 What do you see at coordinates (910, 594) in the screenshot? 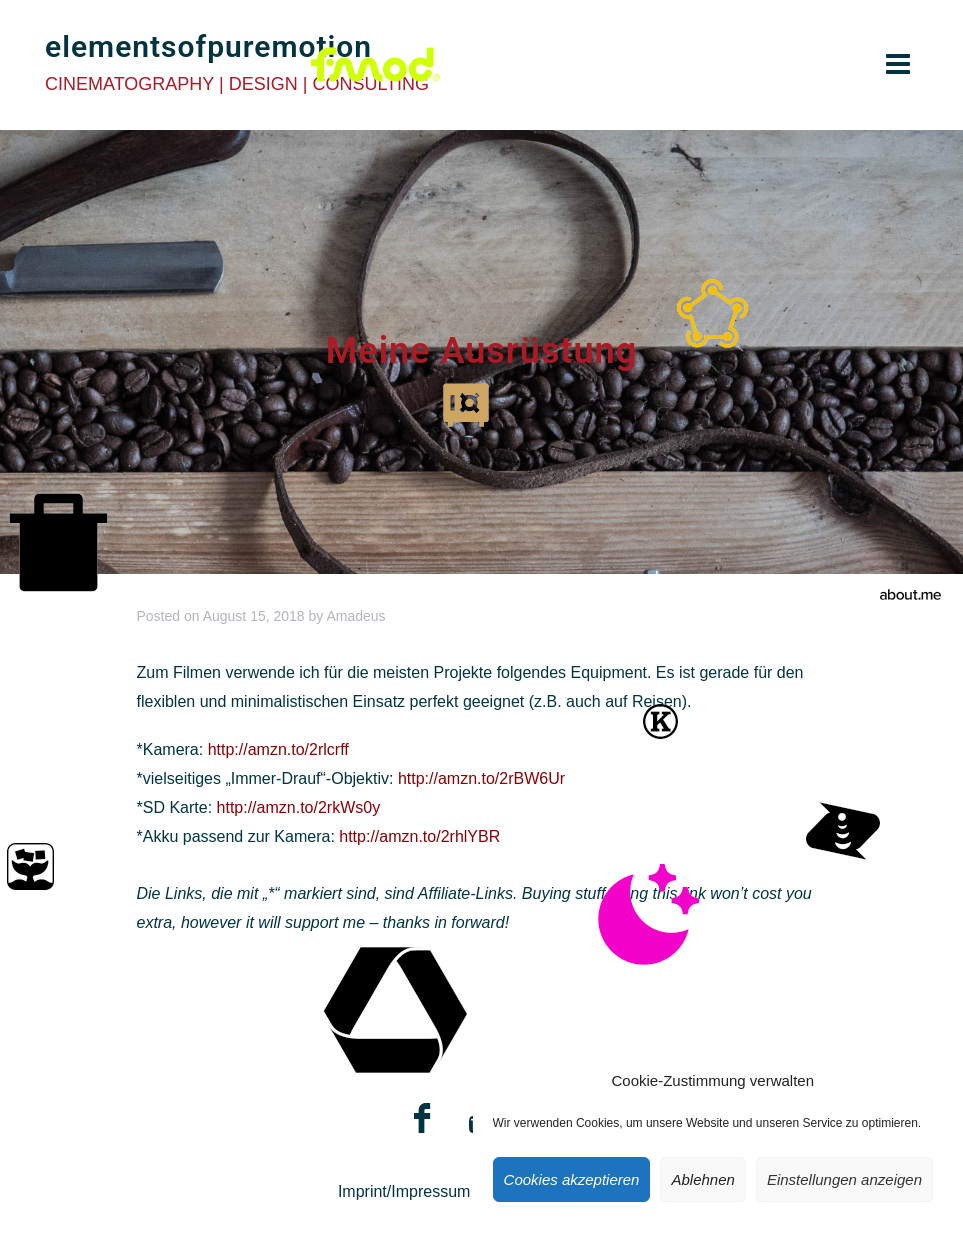
I see `visit your about.me profile` at bounding box center [910, 594].